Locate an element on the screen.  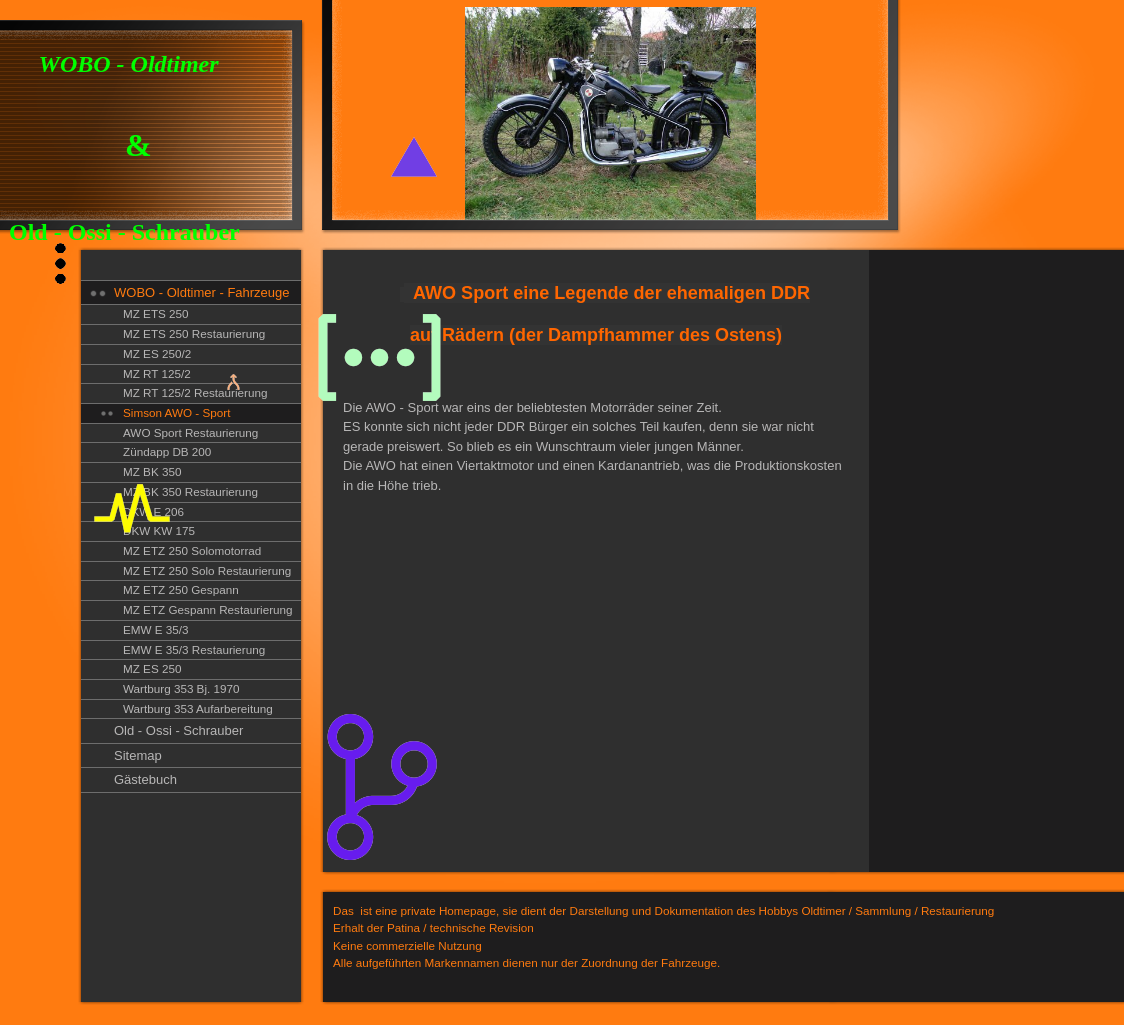
merge branches or files together is located at coordinates (233, 381).